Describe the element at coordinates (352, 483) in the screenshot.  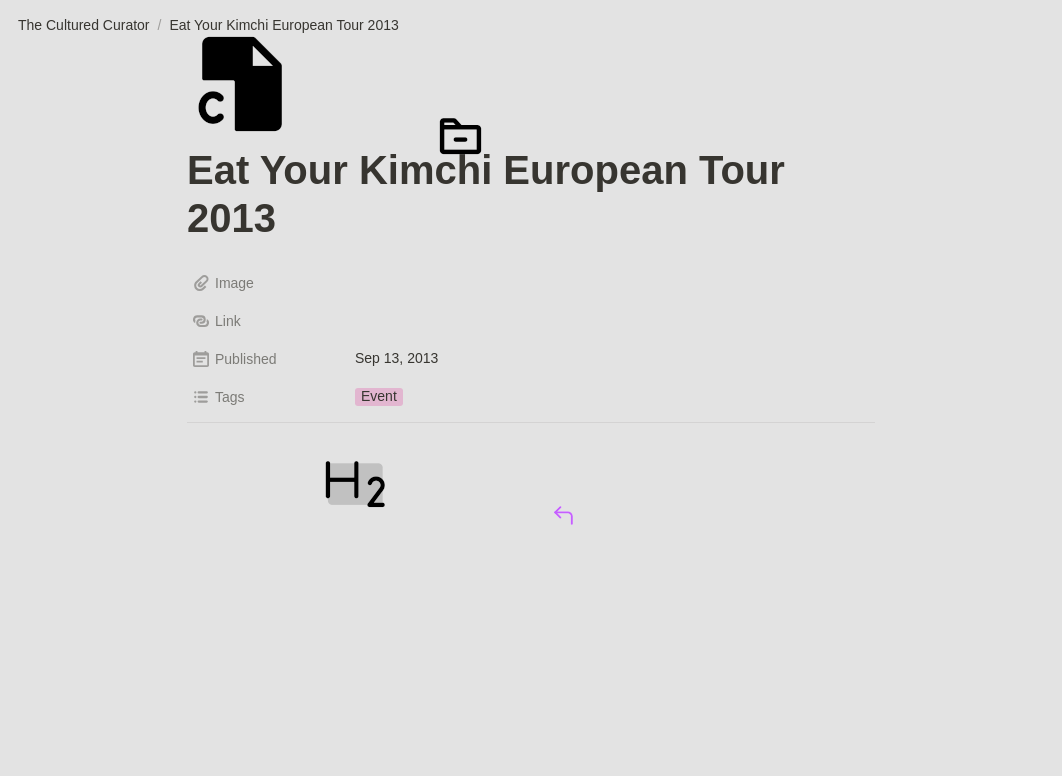
I see `format text as heading level 2` at that location.